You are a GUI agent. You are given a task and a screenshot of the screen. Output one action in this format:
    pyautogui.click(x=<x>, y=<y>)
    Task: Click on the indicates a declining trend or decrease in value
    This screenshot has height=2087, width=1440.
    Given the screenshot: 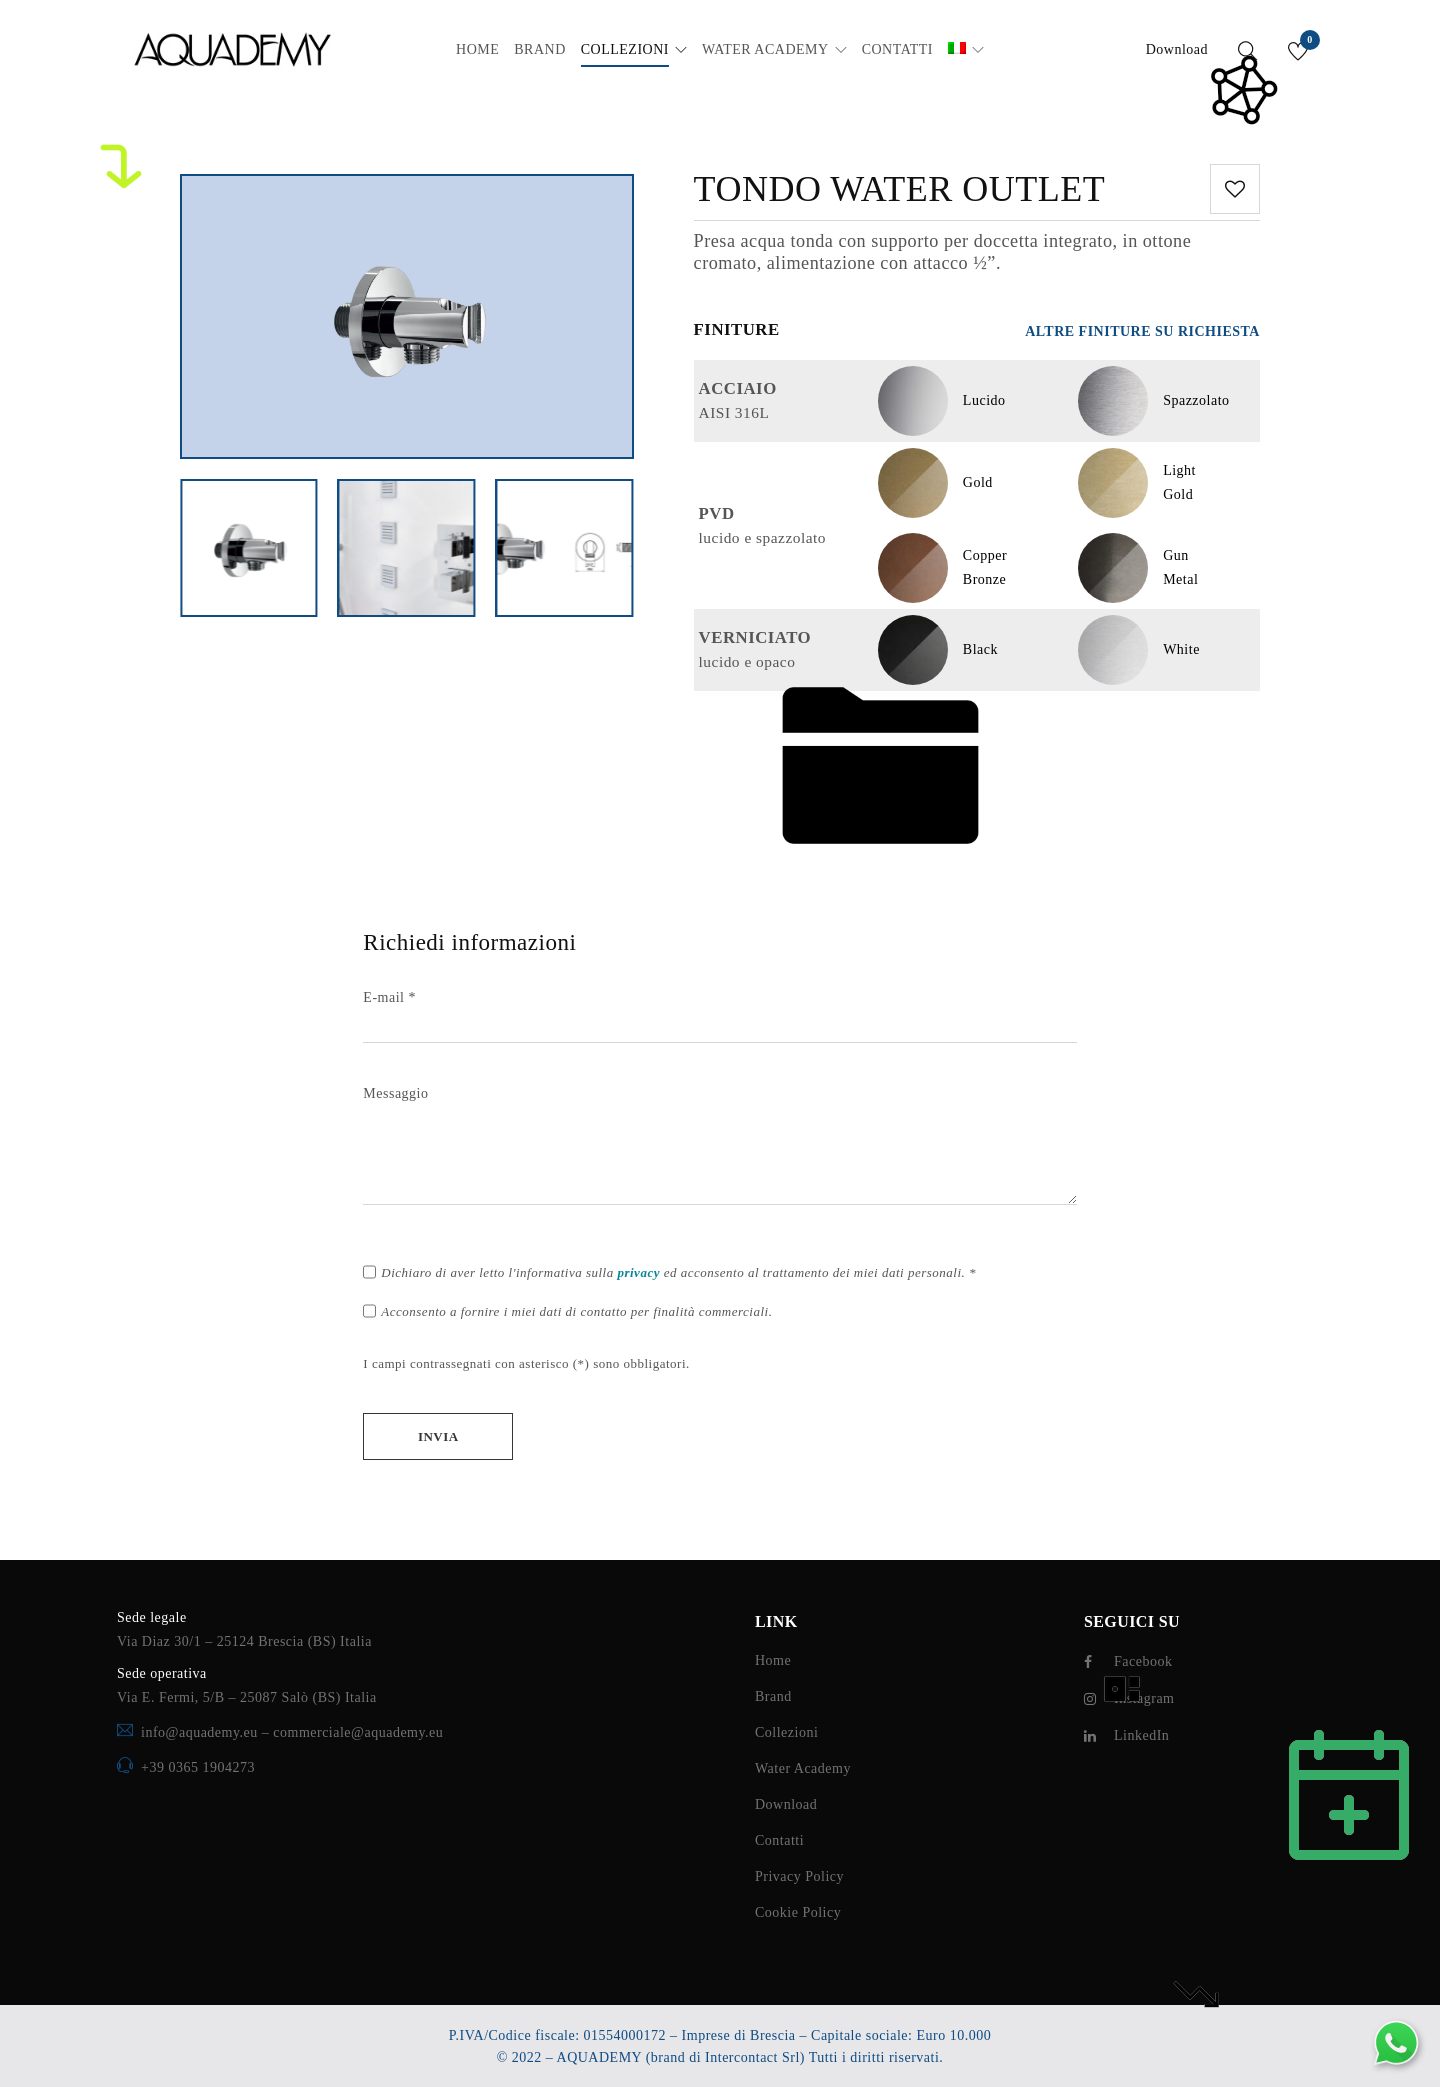 What is the action you would take?
    pyautogui.click(x=1196, y=1994)
    